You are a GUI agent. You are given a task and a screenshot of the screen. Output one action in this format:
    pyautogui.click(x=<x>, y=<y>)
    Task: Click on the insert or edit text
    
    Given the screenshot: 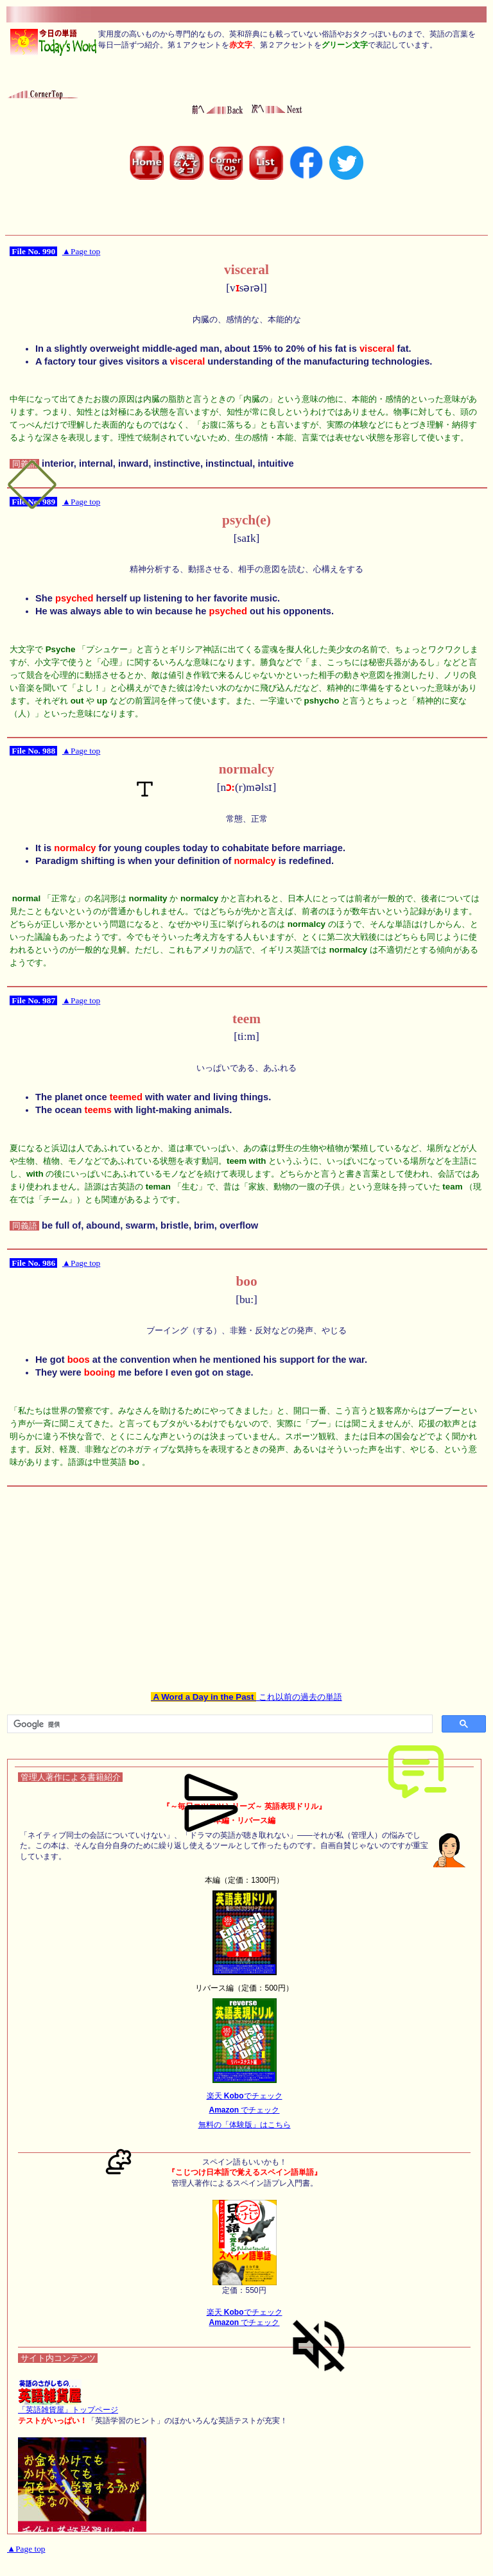 What is the action you would take?
    pyautogui.click(x=144, y=788)
    